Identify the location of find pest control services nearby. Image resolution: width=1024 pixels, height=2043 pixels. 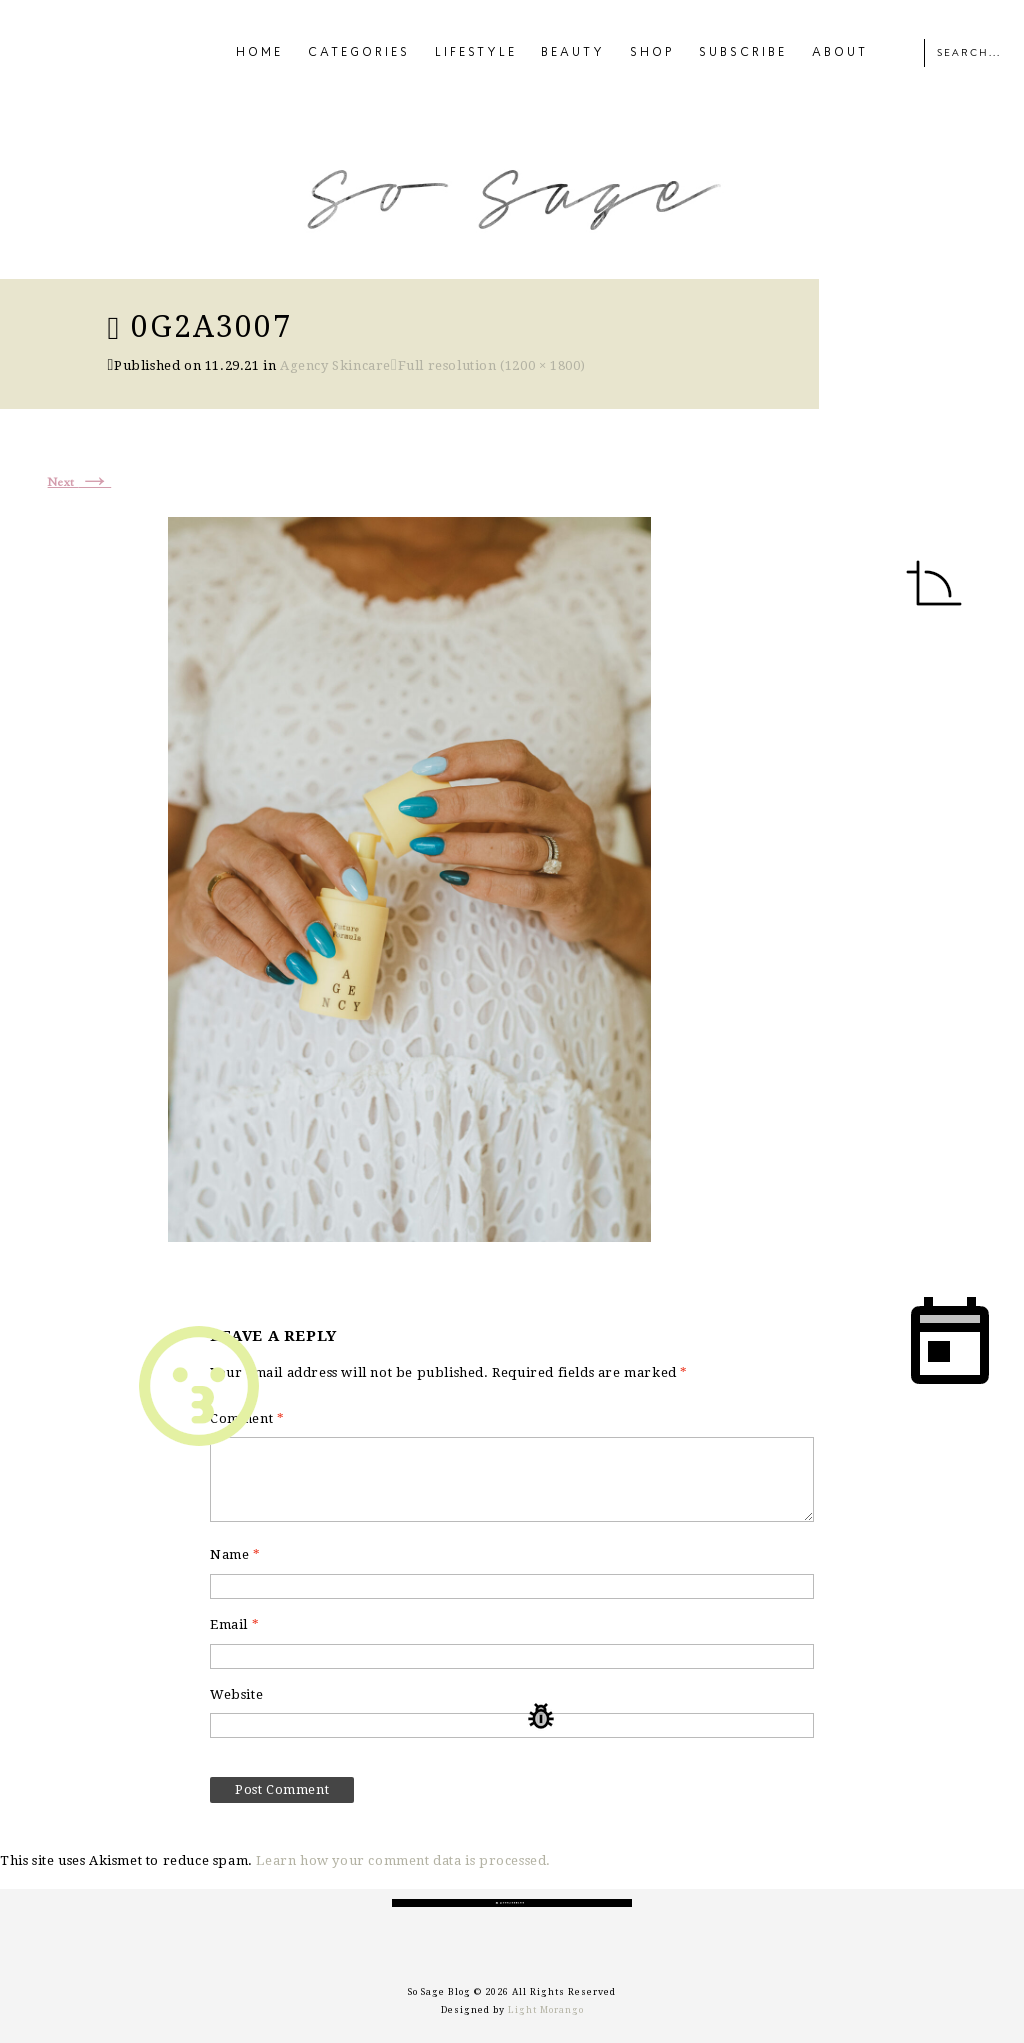
(541, 1716).